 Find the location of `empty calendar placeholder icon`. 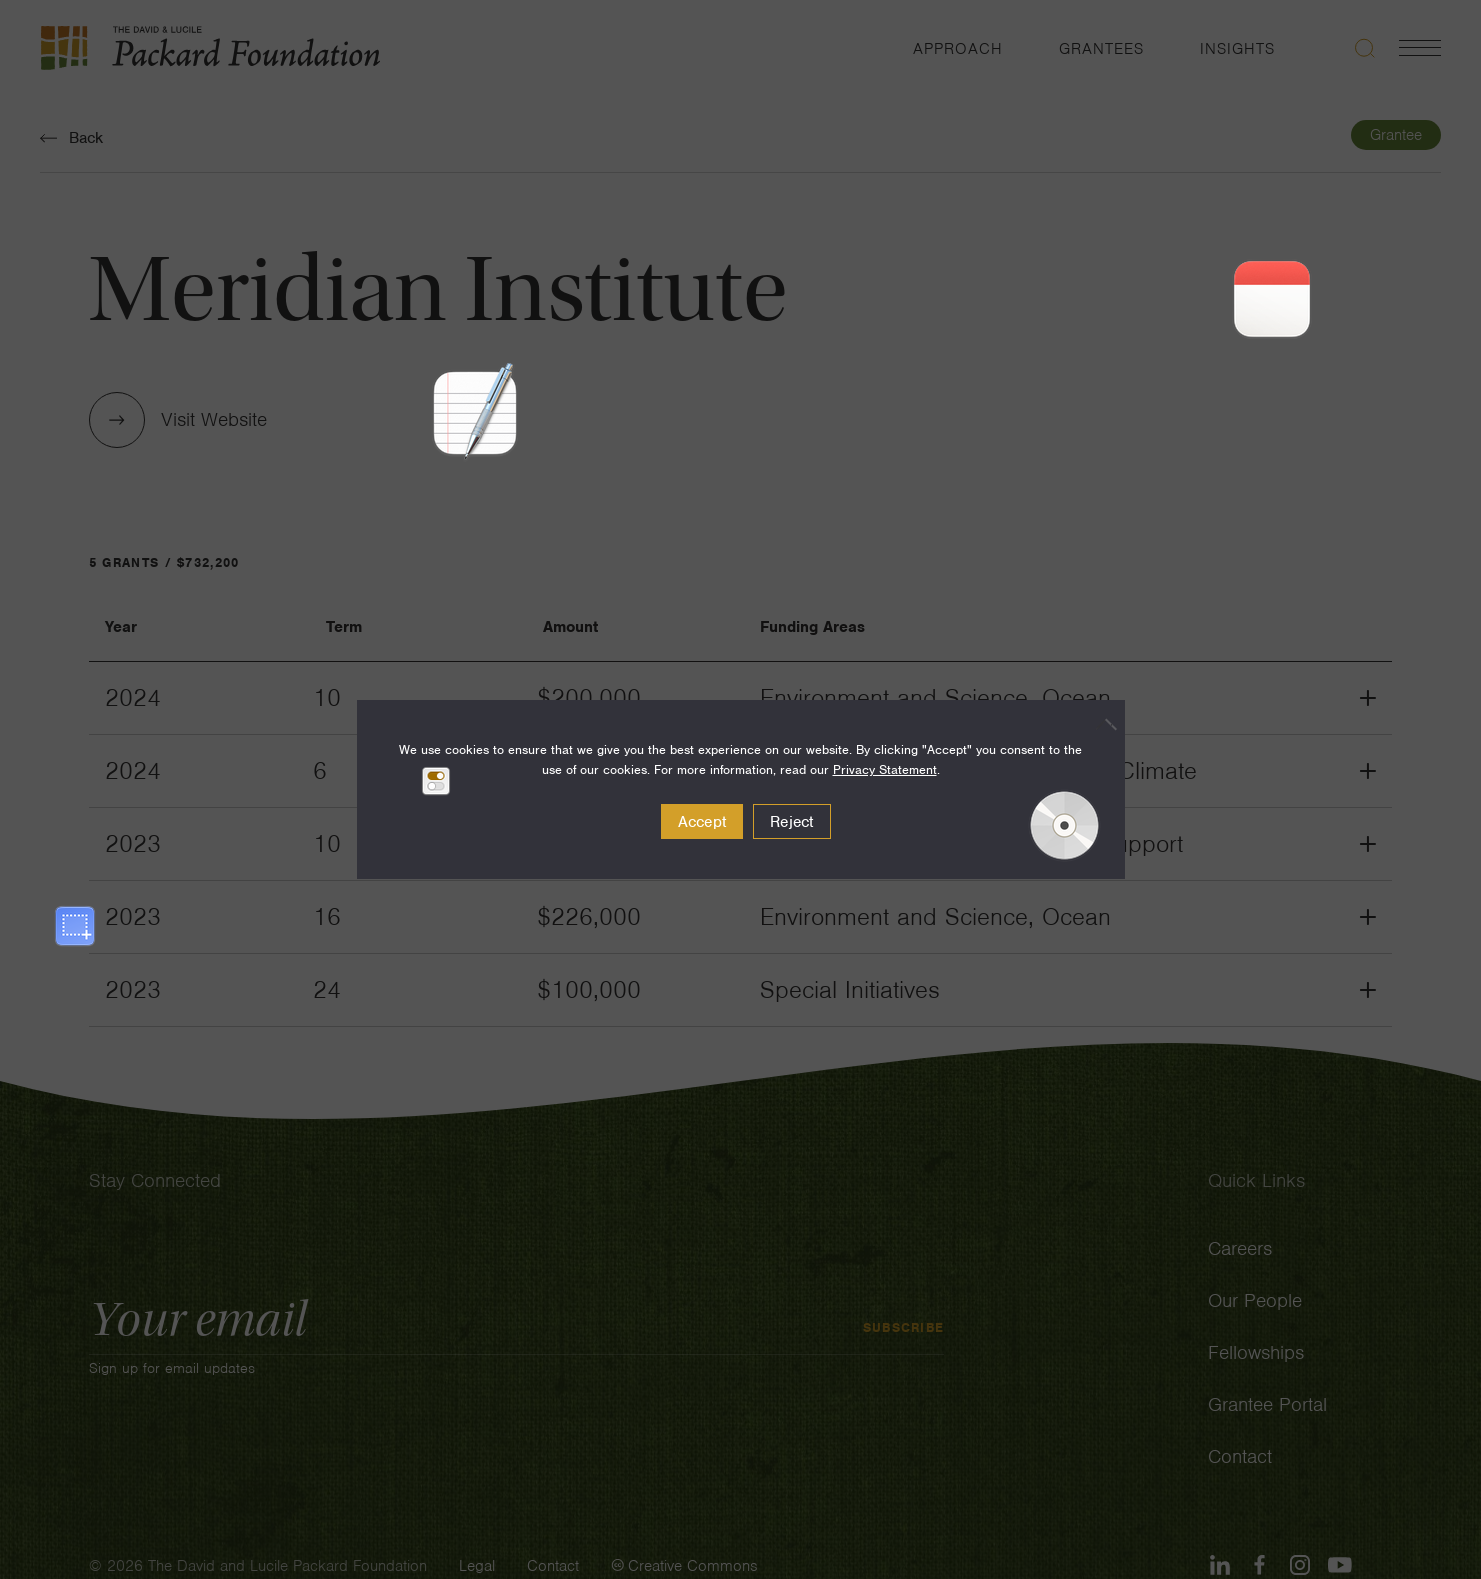

empty calendar placeholder icon is located at coordinates (1272, 299).